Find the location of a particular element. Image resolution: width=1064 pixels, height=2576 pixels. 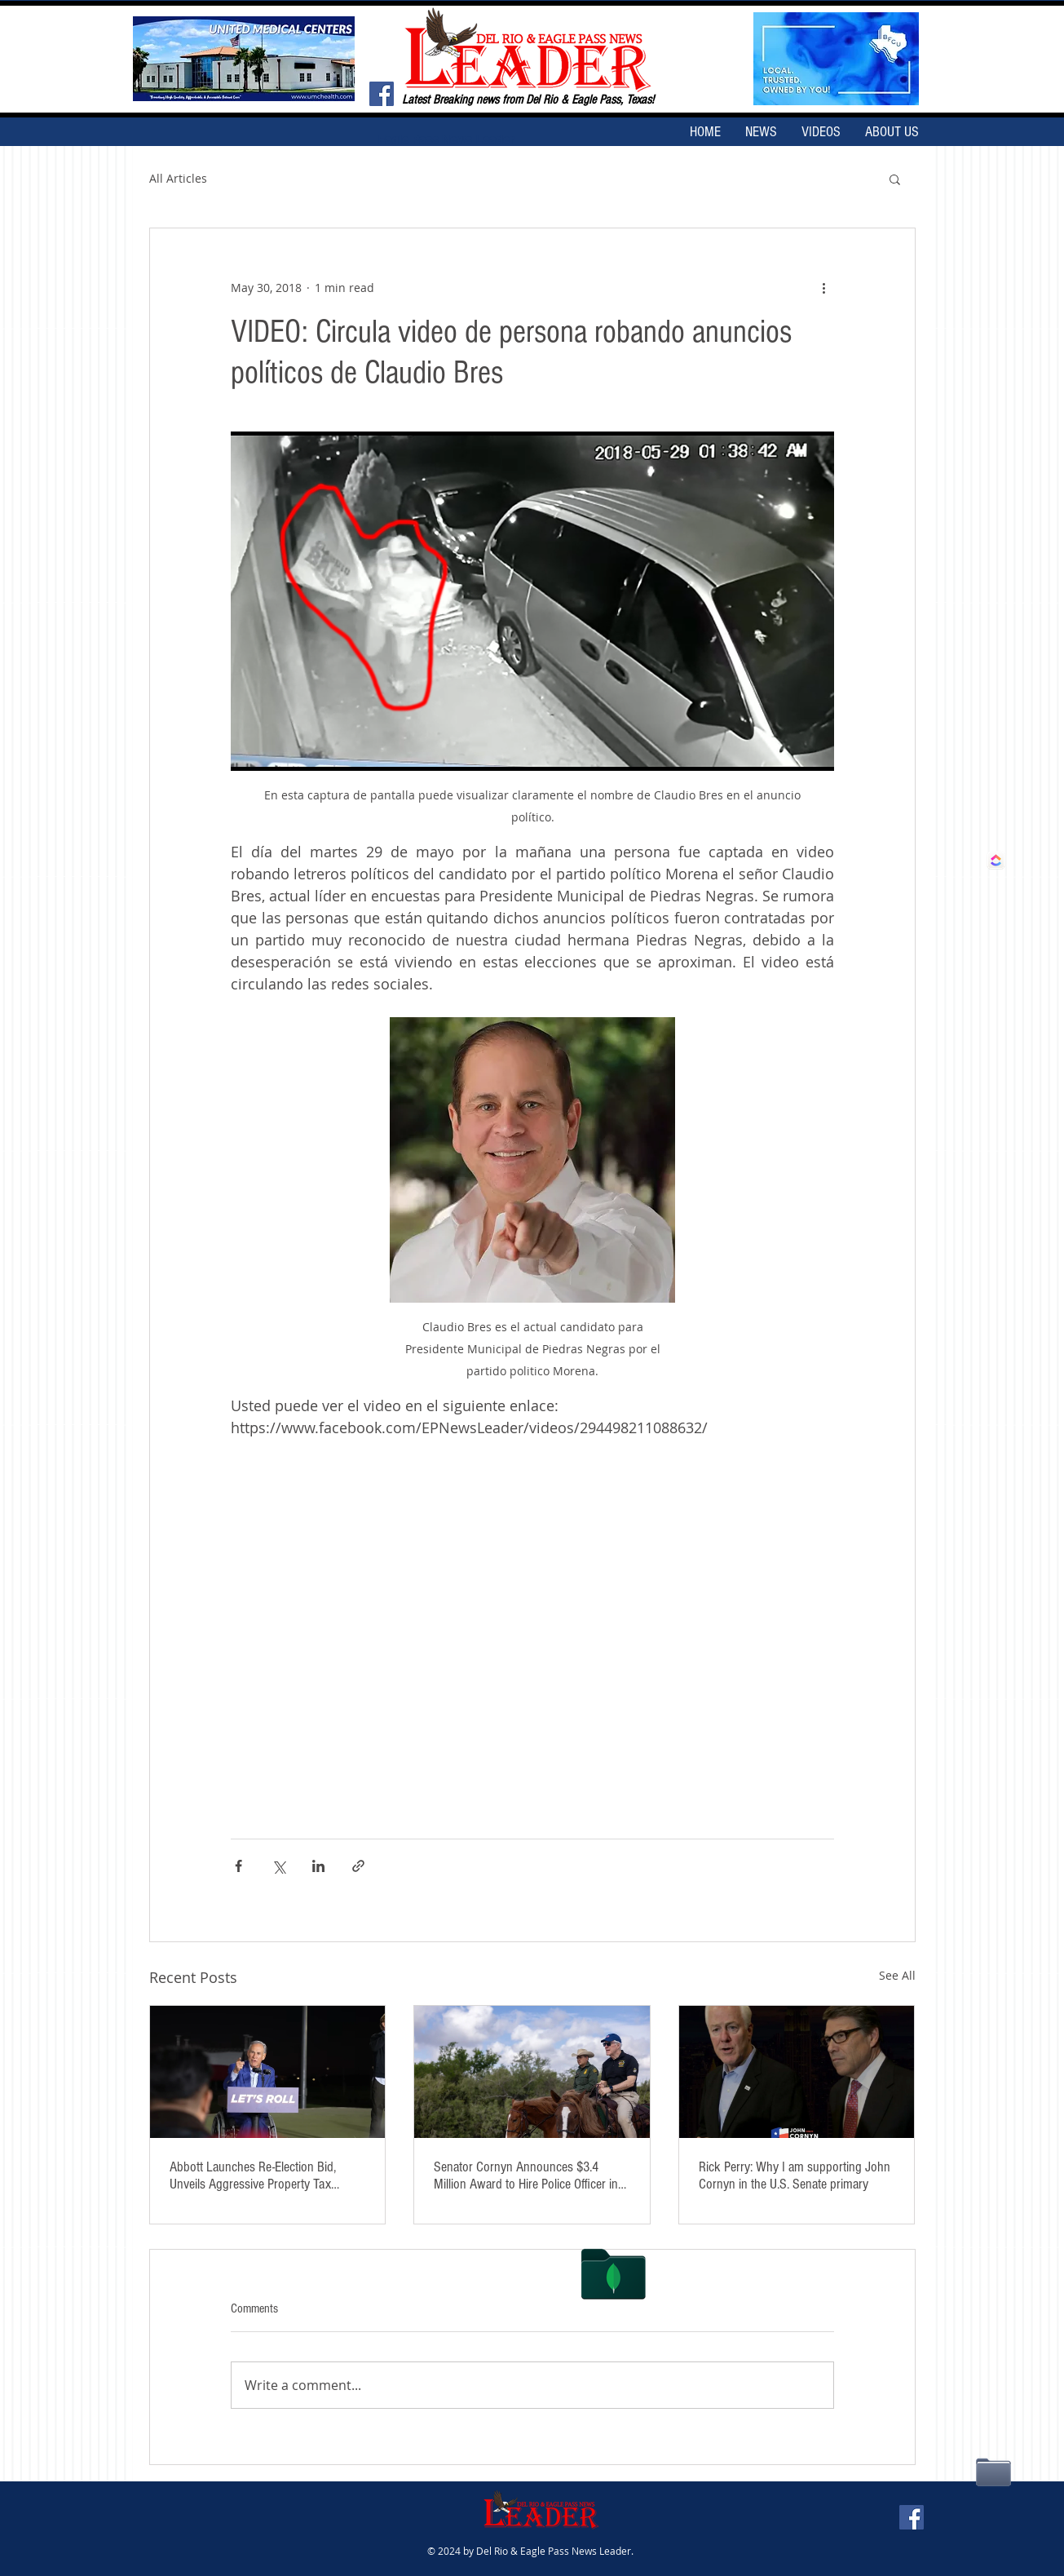

open ClickUp app is located at coordinates (996, 860).